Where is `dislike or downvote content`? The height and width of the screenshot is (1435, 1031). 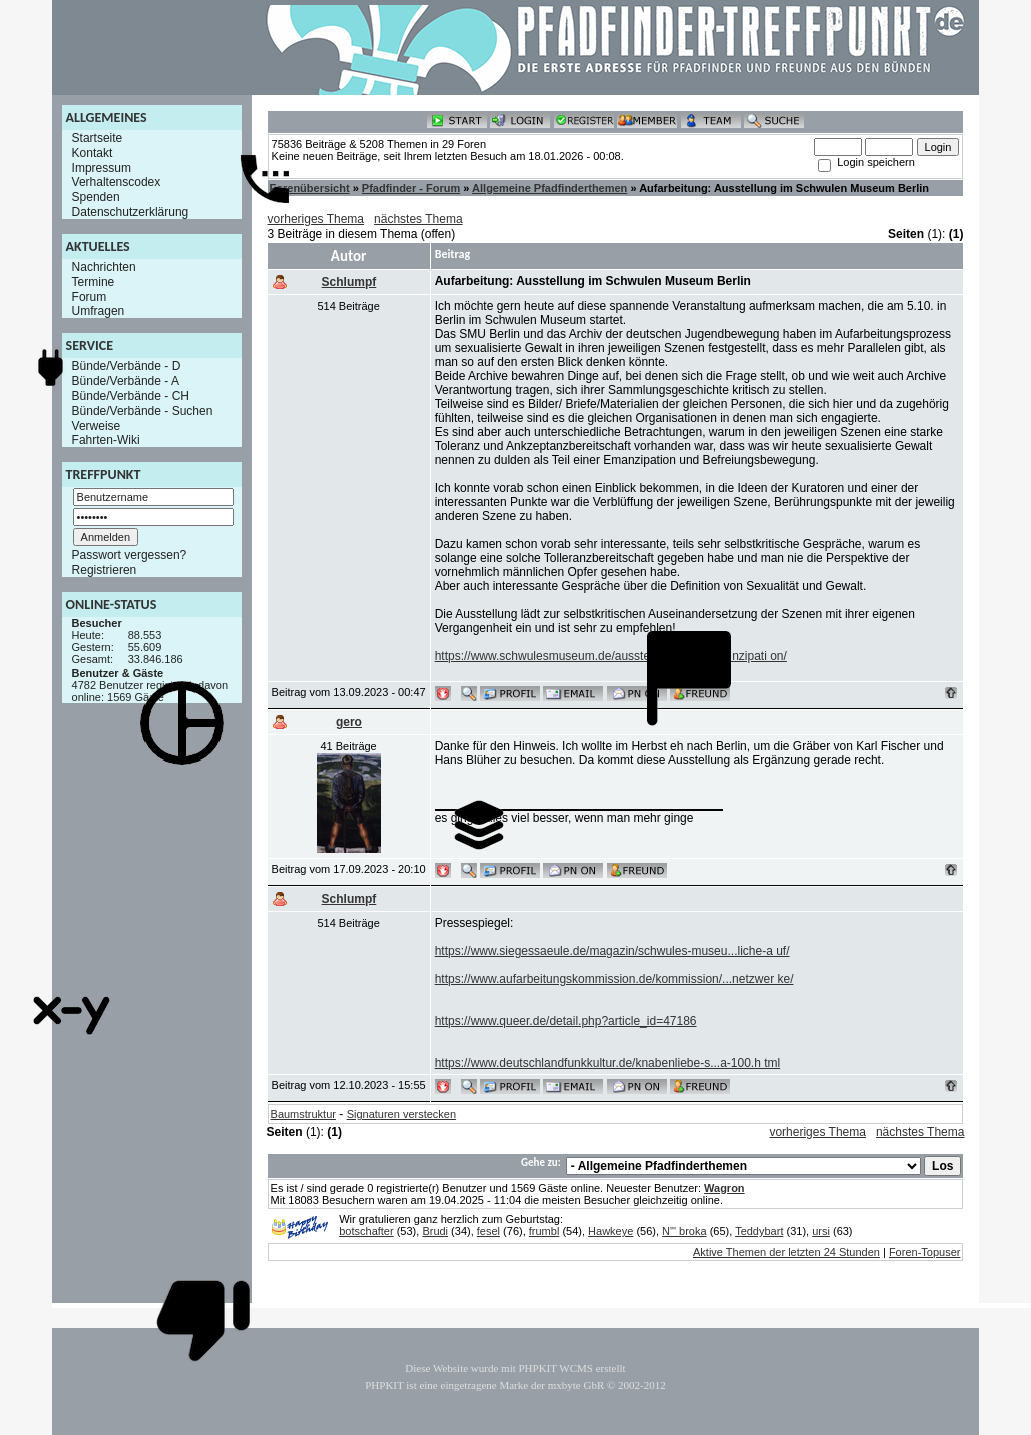 dislike or downvote content is located at coordinates (204, 1318).